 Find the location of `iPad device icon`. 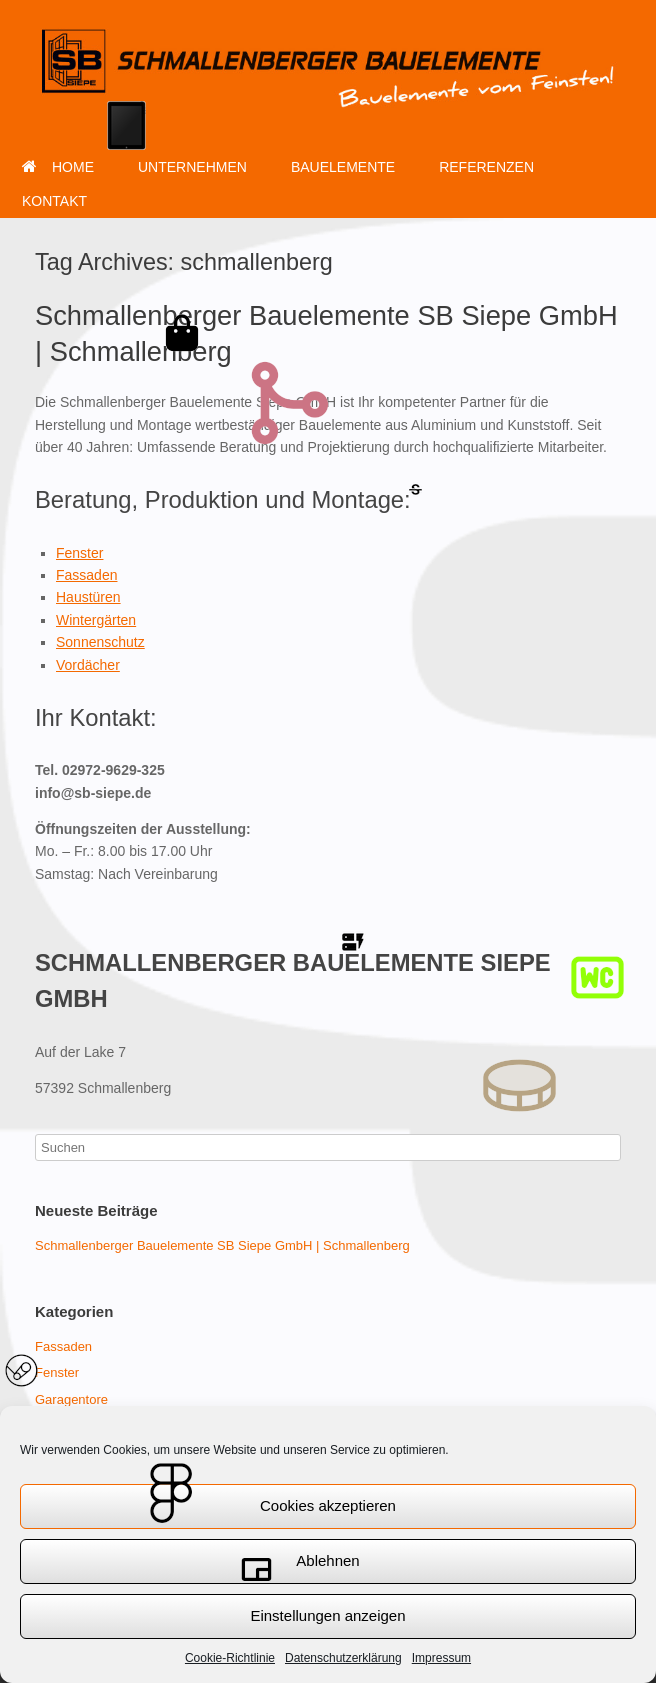

iPad device icon is located at coordinates (126, 125).